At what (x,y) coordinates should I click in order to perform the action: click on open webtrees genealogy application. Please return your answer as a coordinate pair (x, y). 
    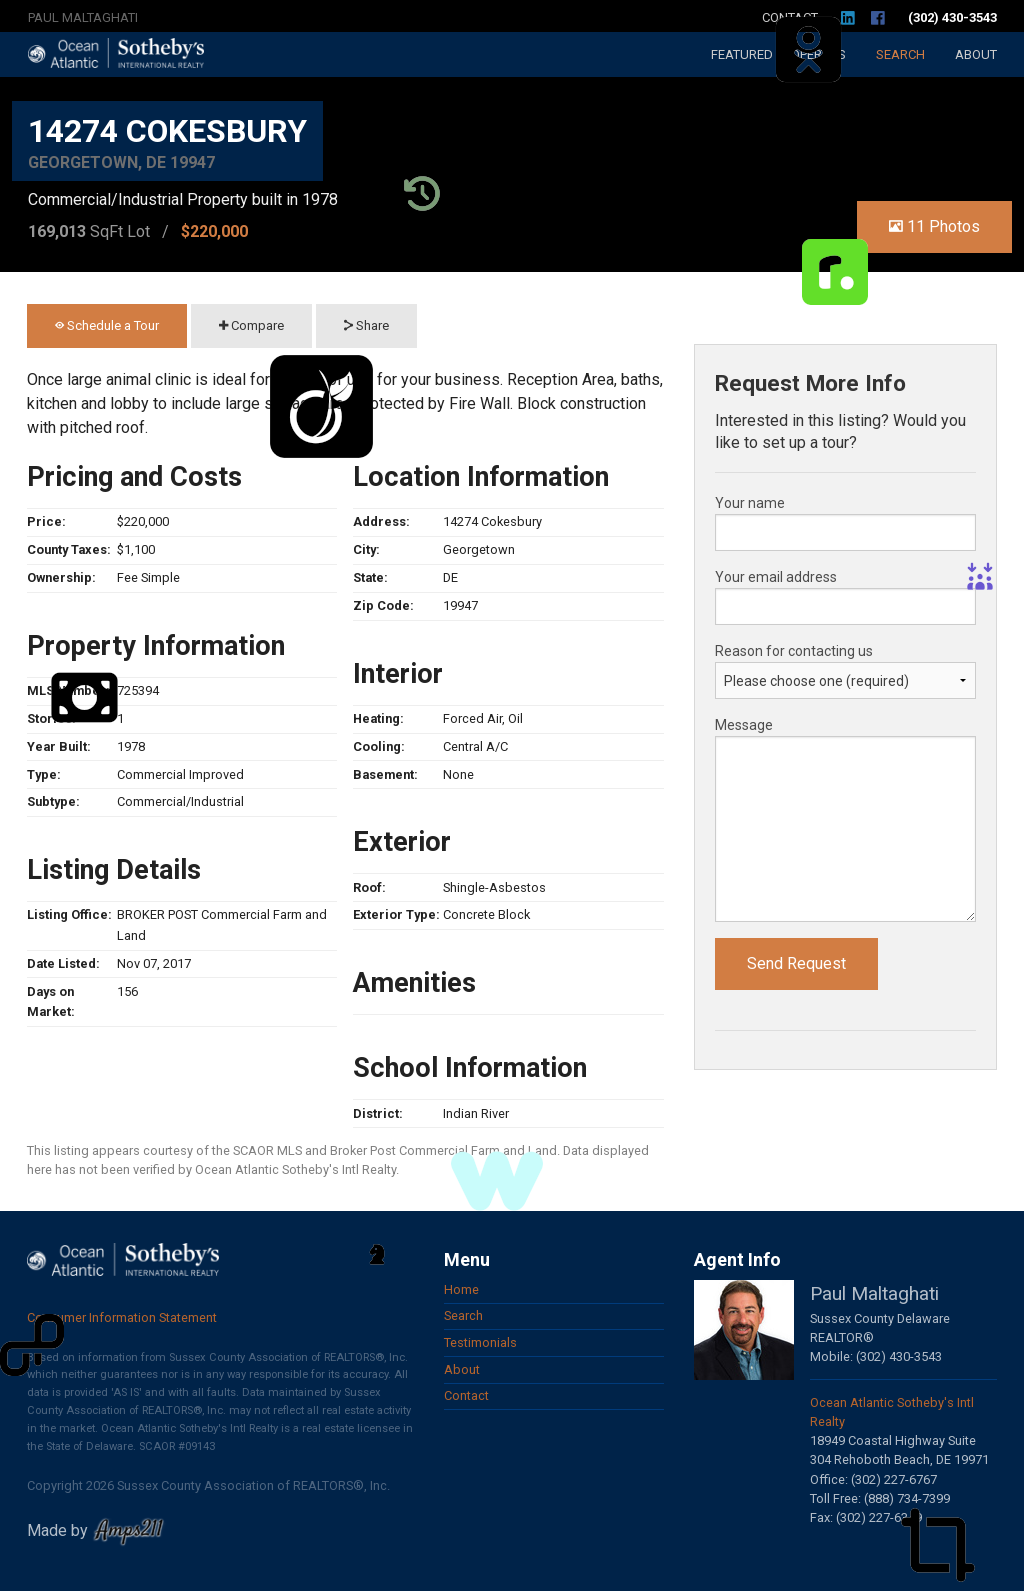
    Looking at the image, I should click on (497, 1181).